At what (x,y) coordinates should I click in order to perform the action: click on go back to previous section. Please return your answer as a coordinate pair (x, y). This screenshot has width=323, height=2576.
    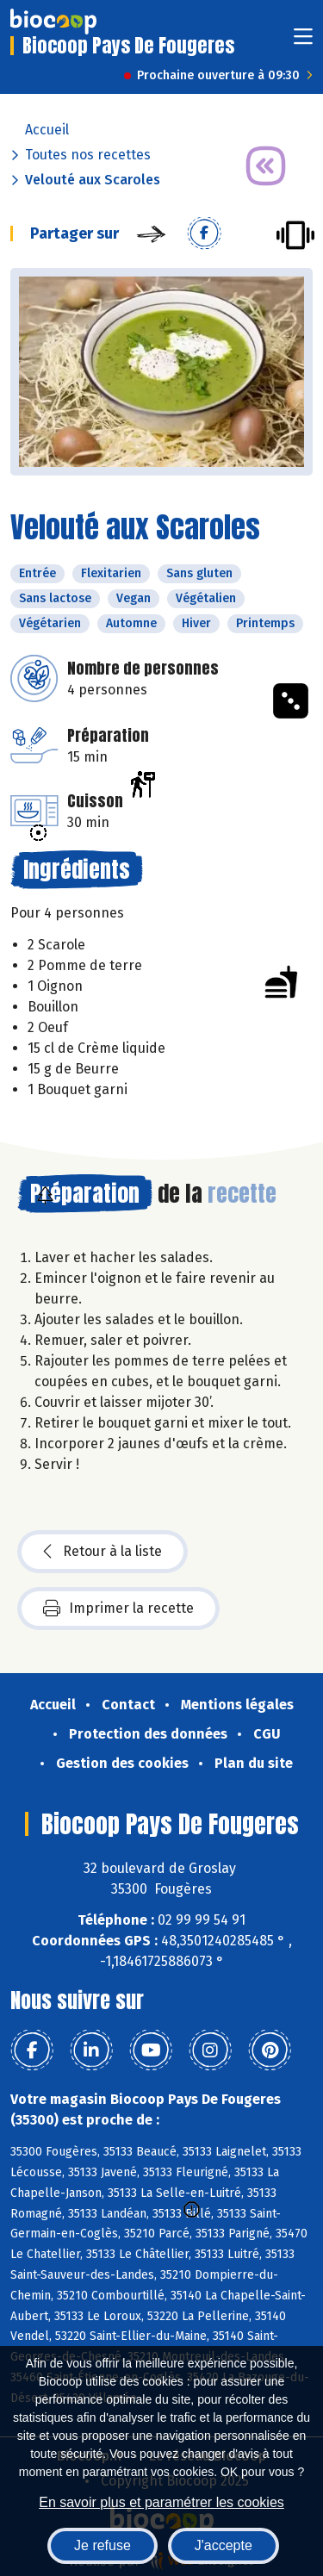
    Looking at the image, I should click on (265, 165).